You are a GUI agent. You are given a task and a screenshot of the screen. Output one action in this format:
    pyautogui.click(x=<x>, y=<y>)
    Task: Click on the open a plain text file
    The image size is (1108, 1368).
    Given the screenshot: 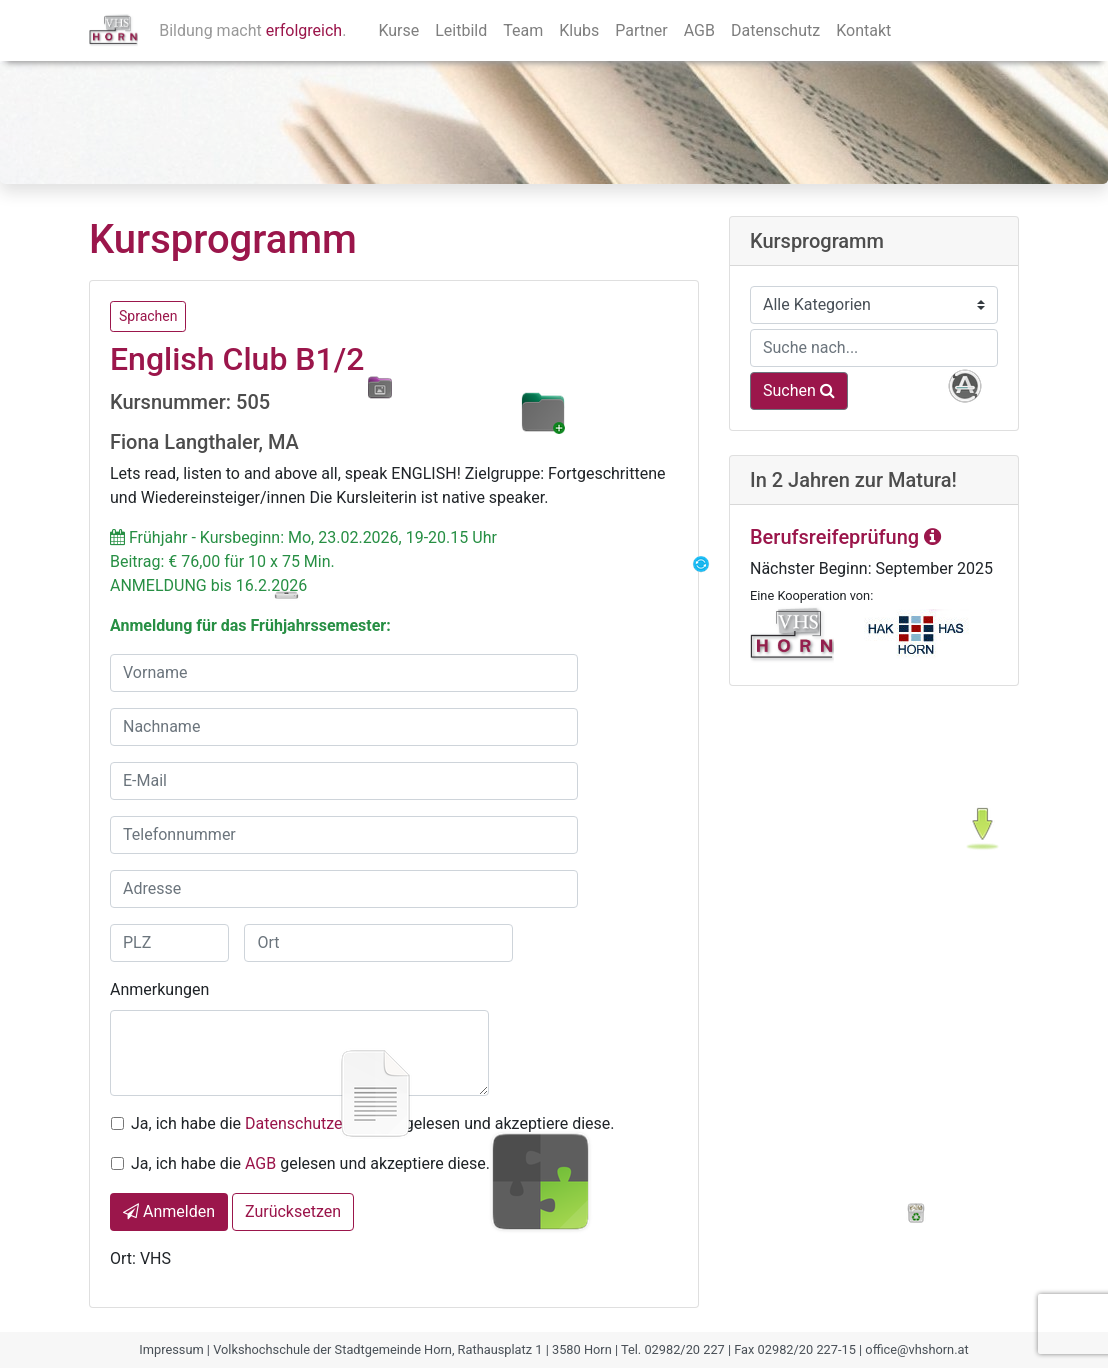 What is the action you would take?
    pyautogui.click(x=375, y=1093)
    